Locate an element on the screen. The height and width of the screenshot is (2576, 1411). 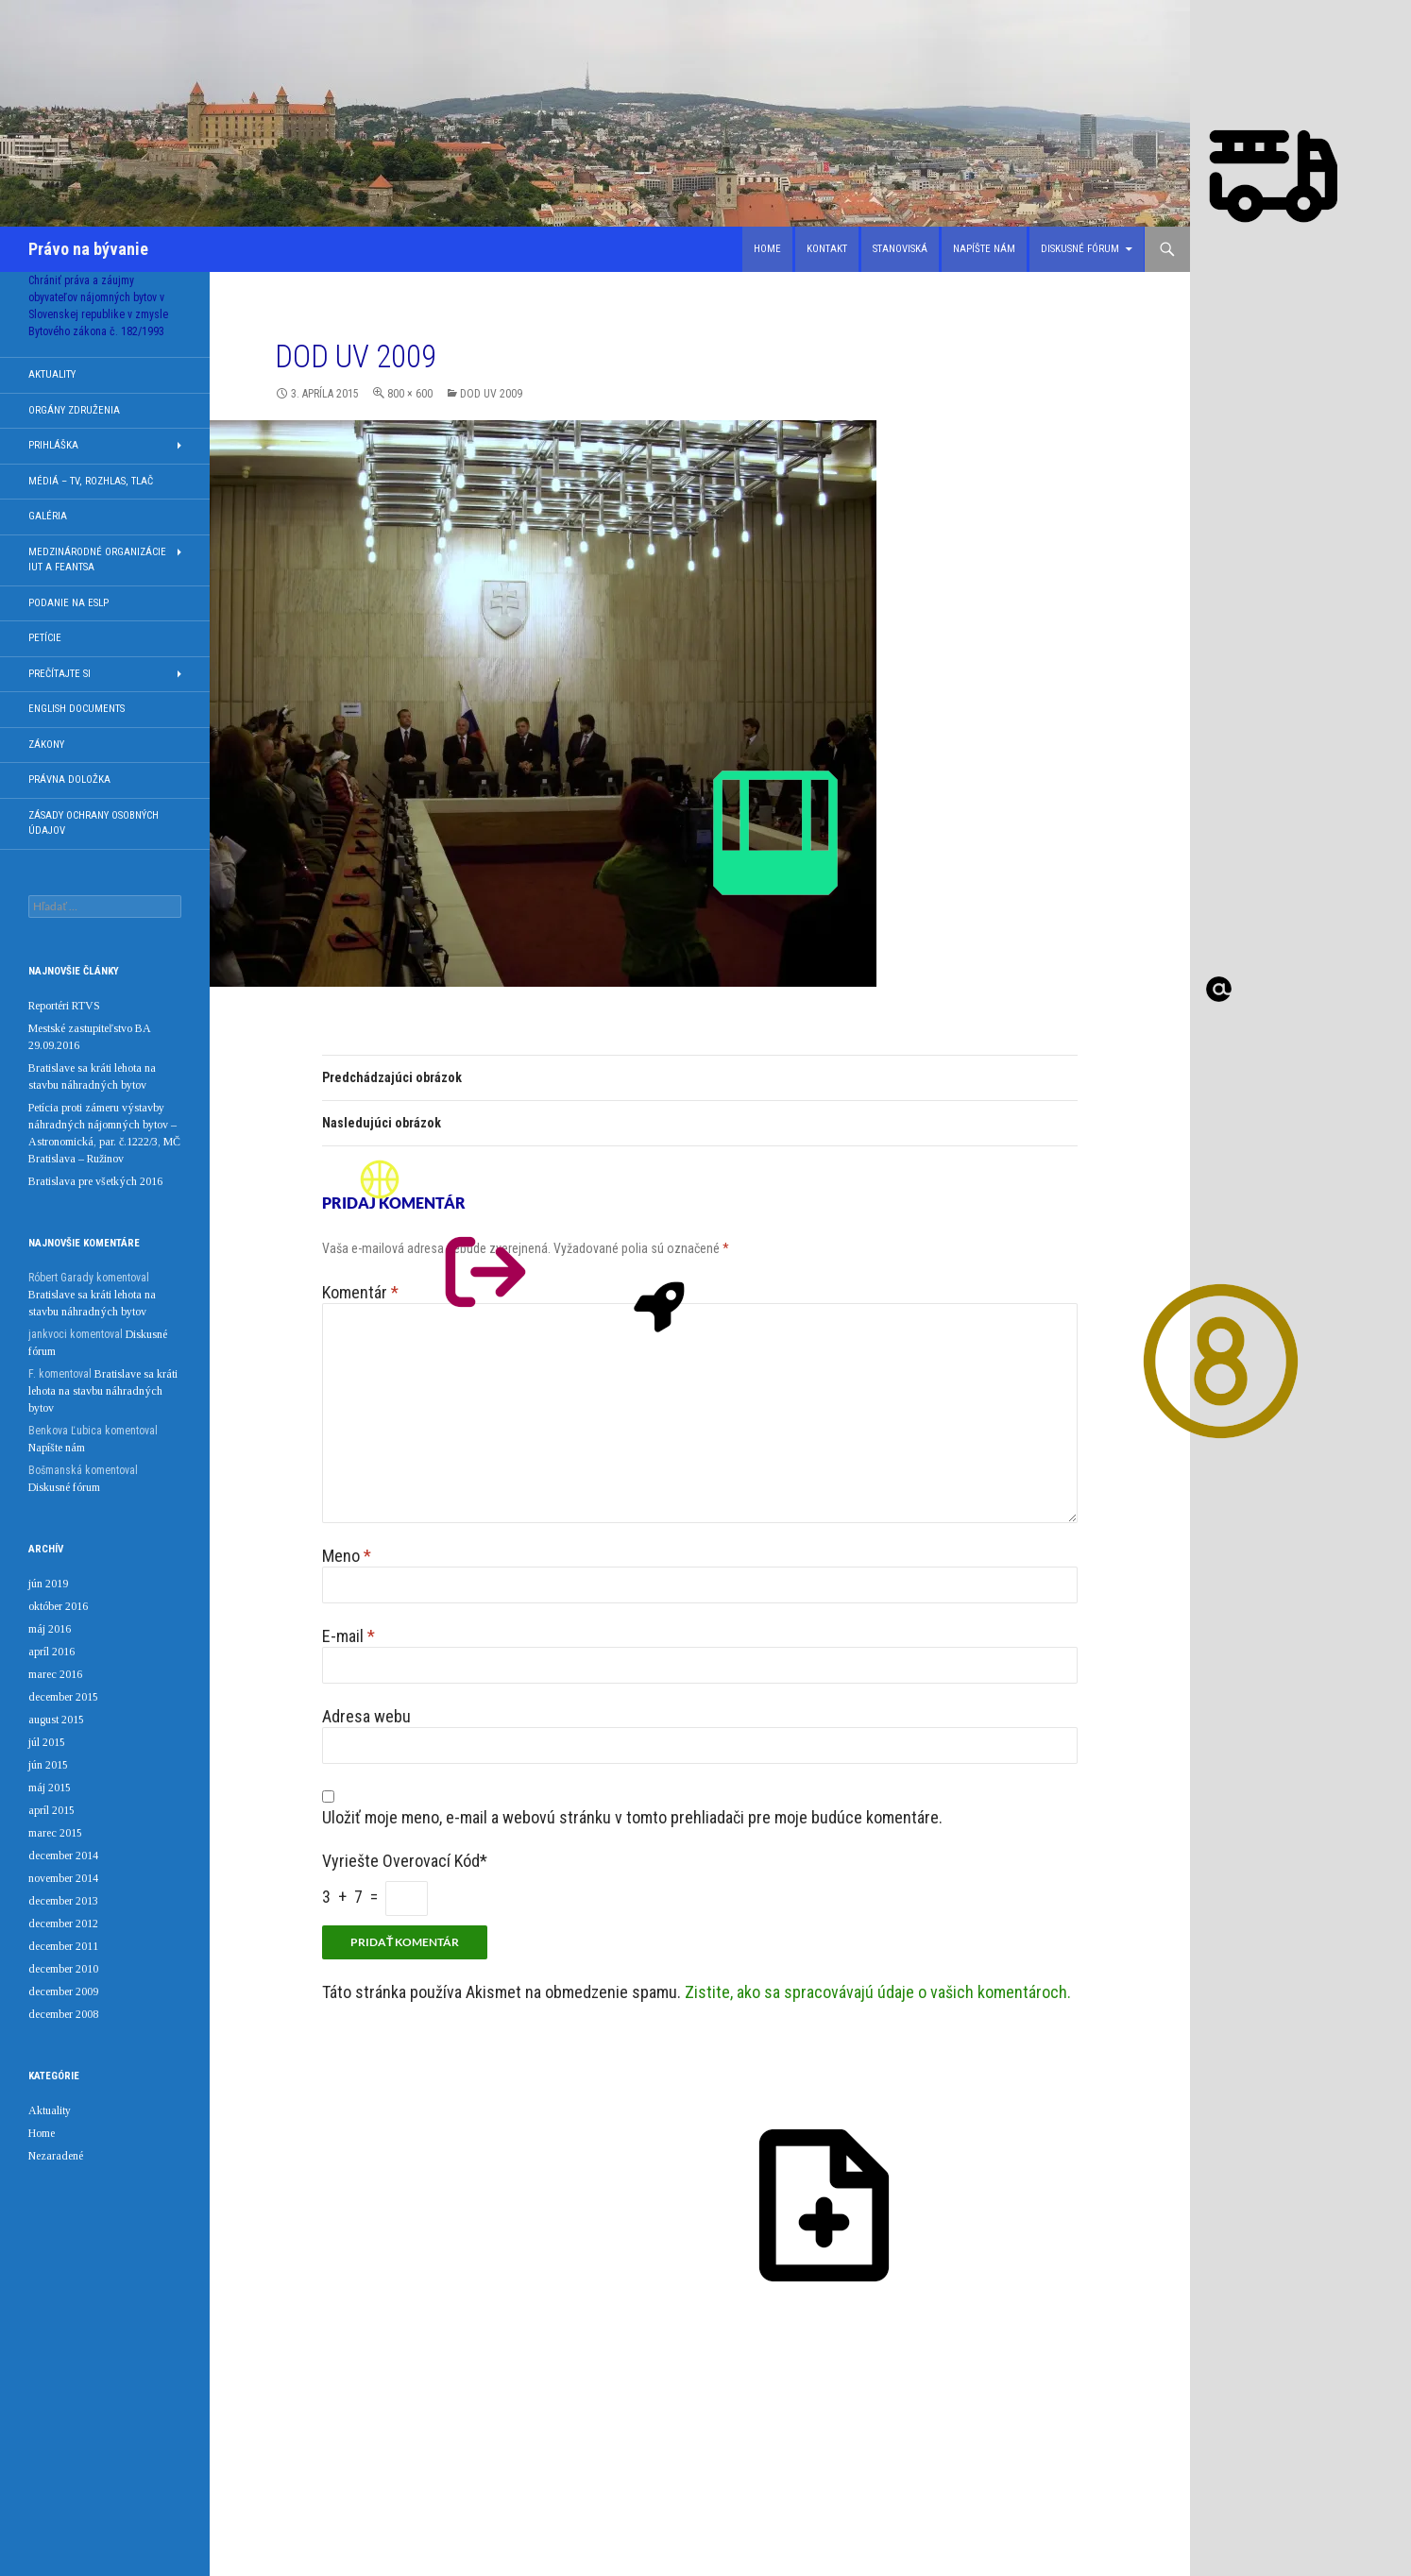
indicates step 8 in a multi-step process is located at coordinates (1220, 1361).